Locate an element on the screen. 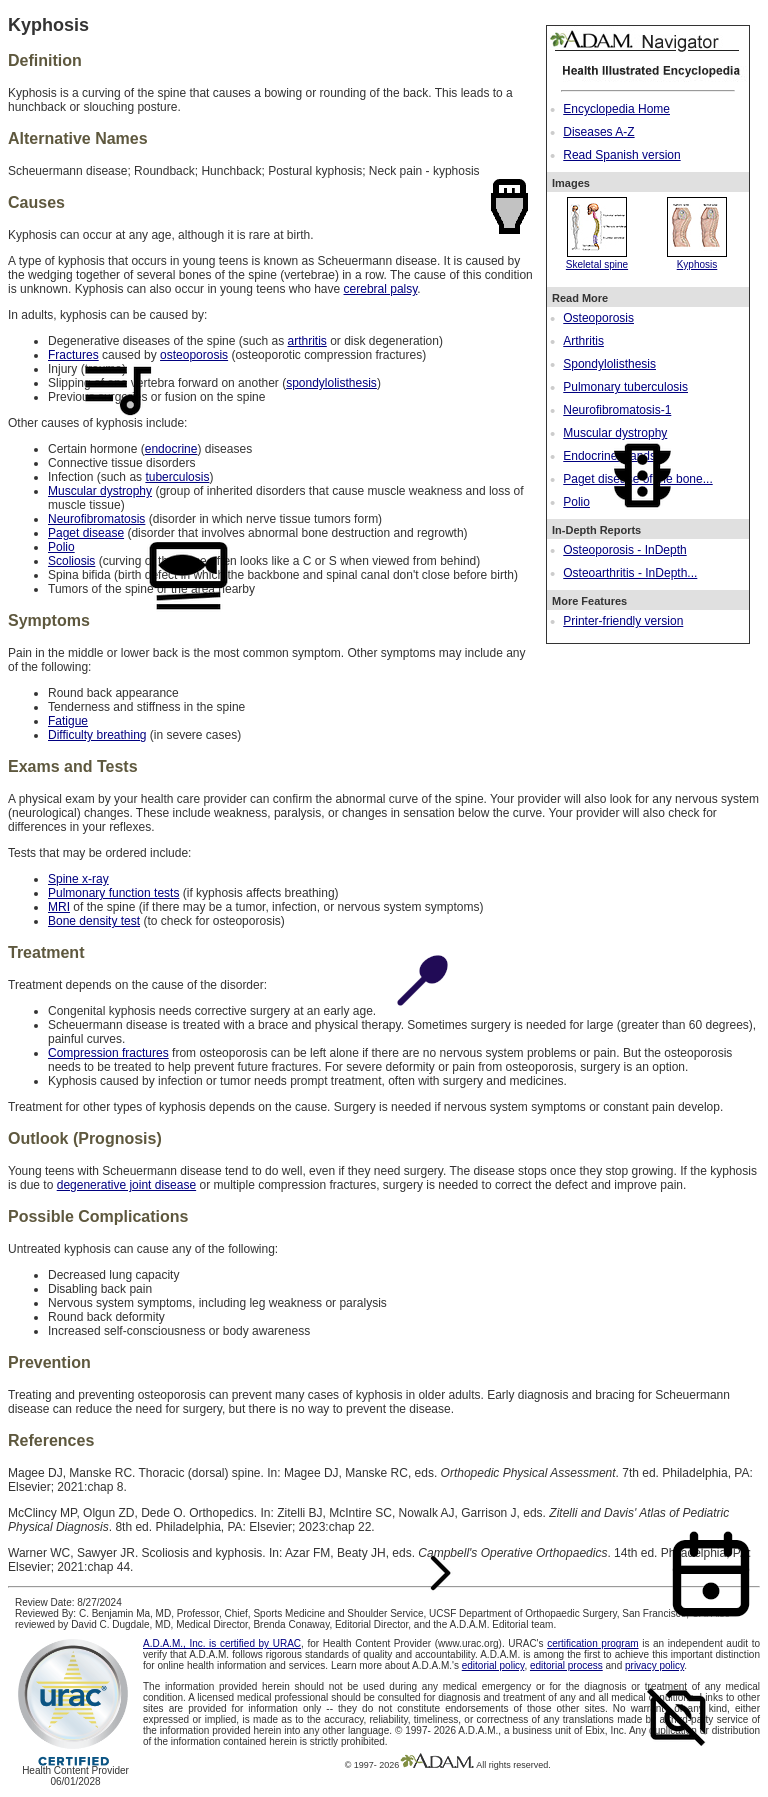 This screenshot has height=1797, width=768. navigate to the next item or screen is located at coordinates (440, 1573).